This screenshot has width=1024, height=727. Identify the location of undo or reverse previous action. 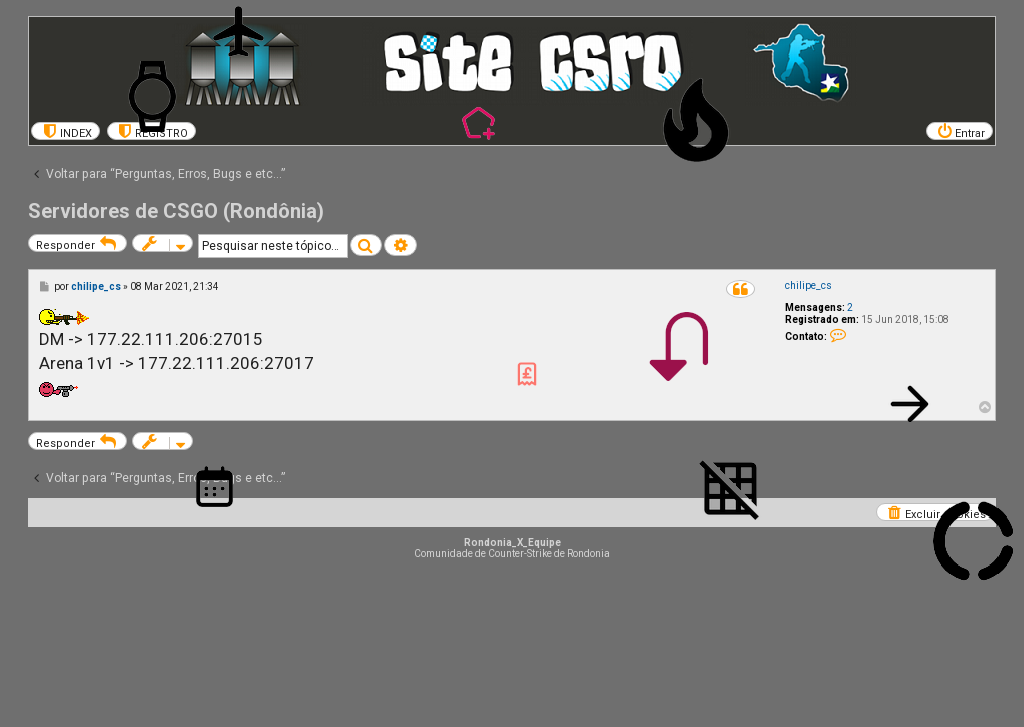
(681, 346).